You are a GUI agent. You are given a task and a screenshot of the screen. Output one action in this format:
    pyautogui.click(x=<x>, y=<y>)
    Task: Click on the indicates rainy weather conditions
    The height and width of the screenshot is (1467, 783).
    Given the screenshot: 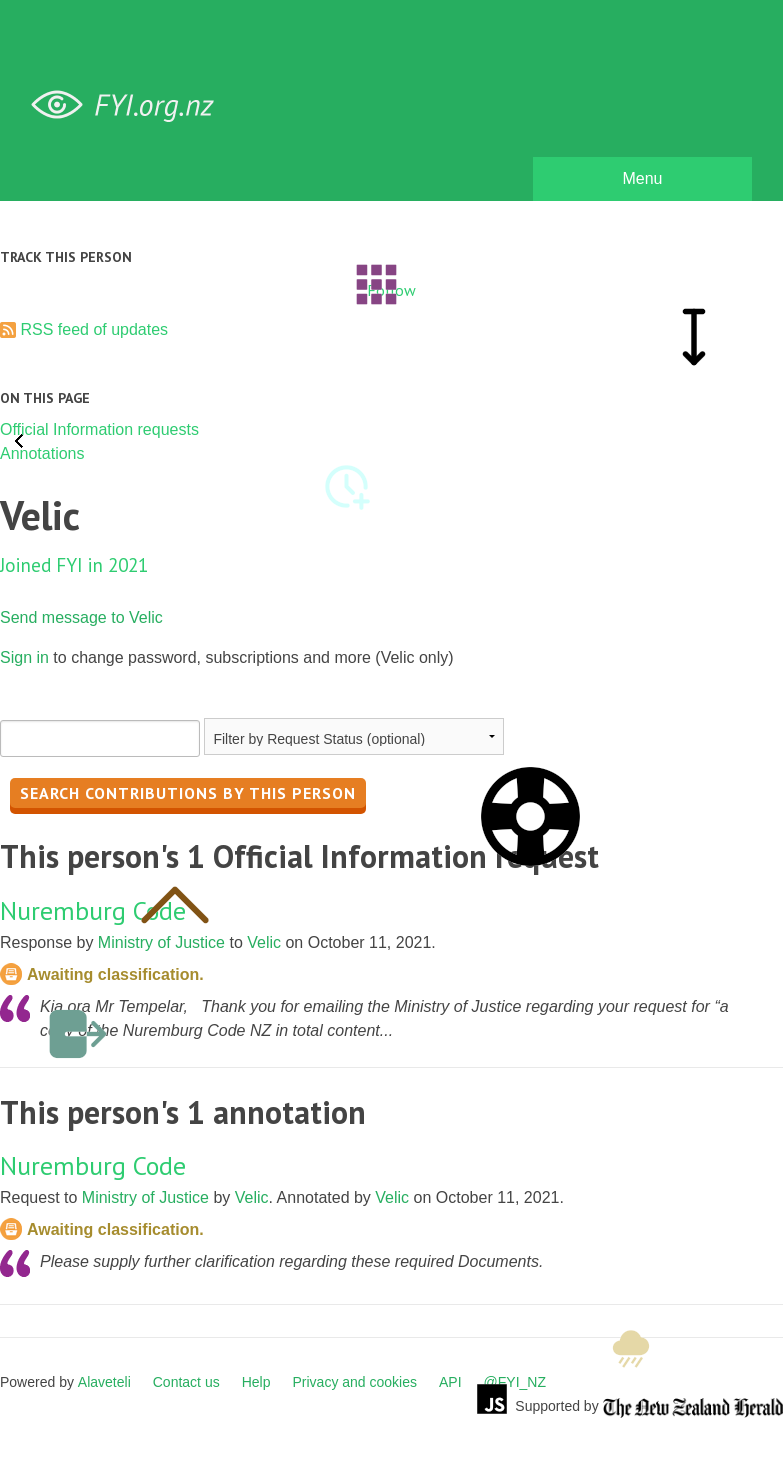 What is the action you would take?
    pyautogui.click(x=631, y=1349)
    